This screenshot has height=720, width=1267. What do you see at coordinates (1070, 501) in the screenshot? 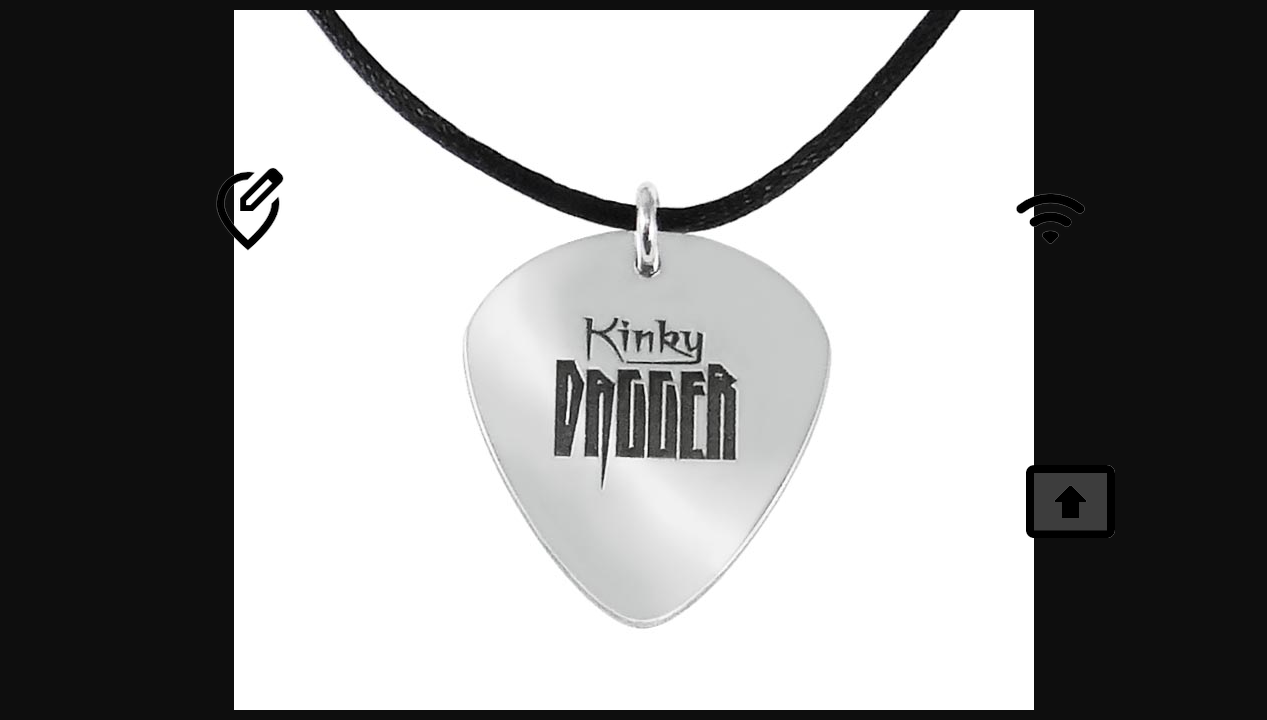
I see `start screen sharing or presentation mode` at bounding box center [1070, 501].